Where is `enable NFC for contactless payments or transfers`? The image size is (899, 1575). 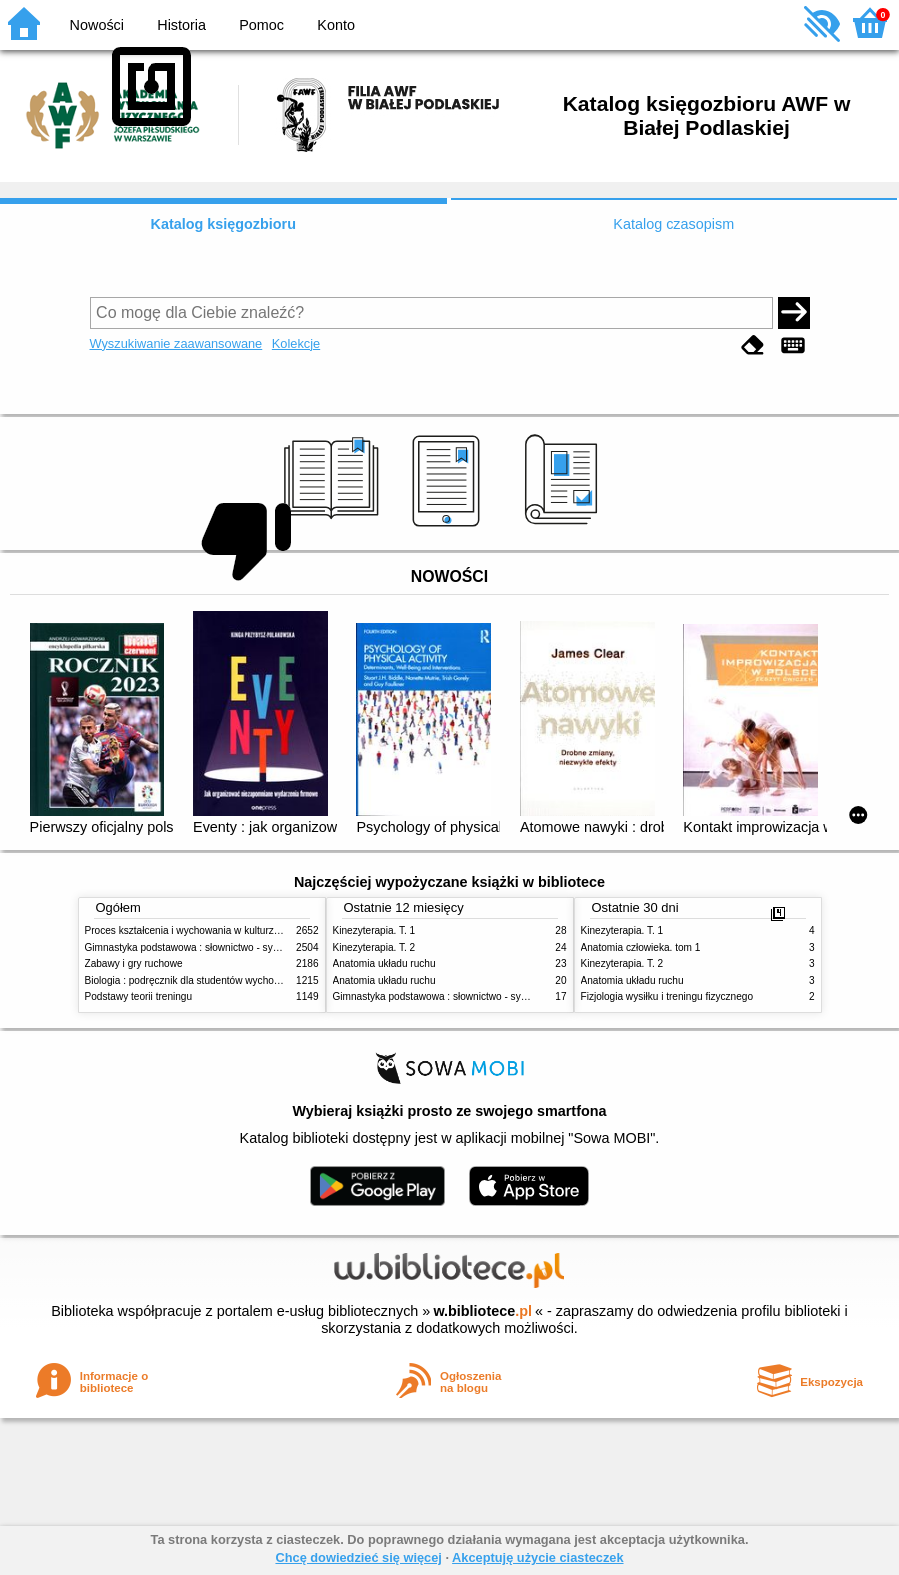
enable NFC for contactless payments or transfers is located at coordinates (151, 86).